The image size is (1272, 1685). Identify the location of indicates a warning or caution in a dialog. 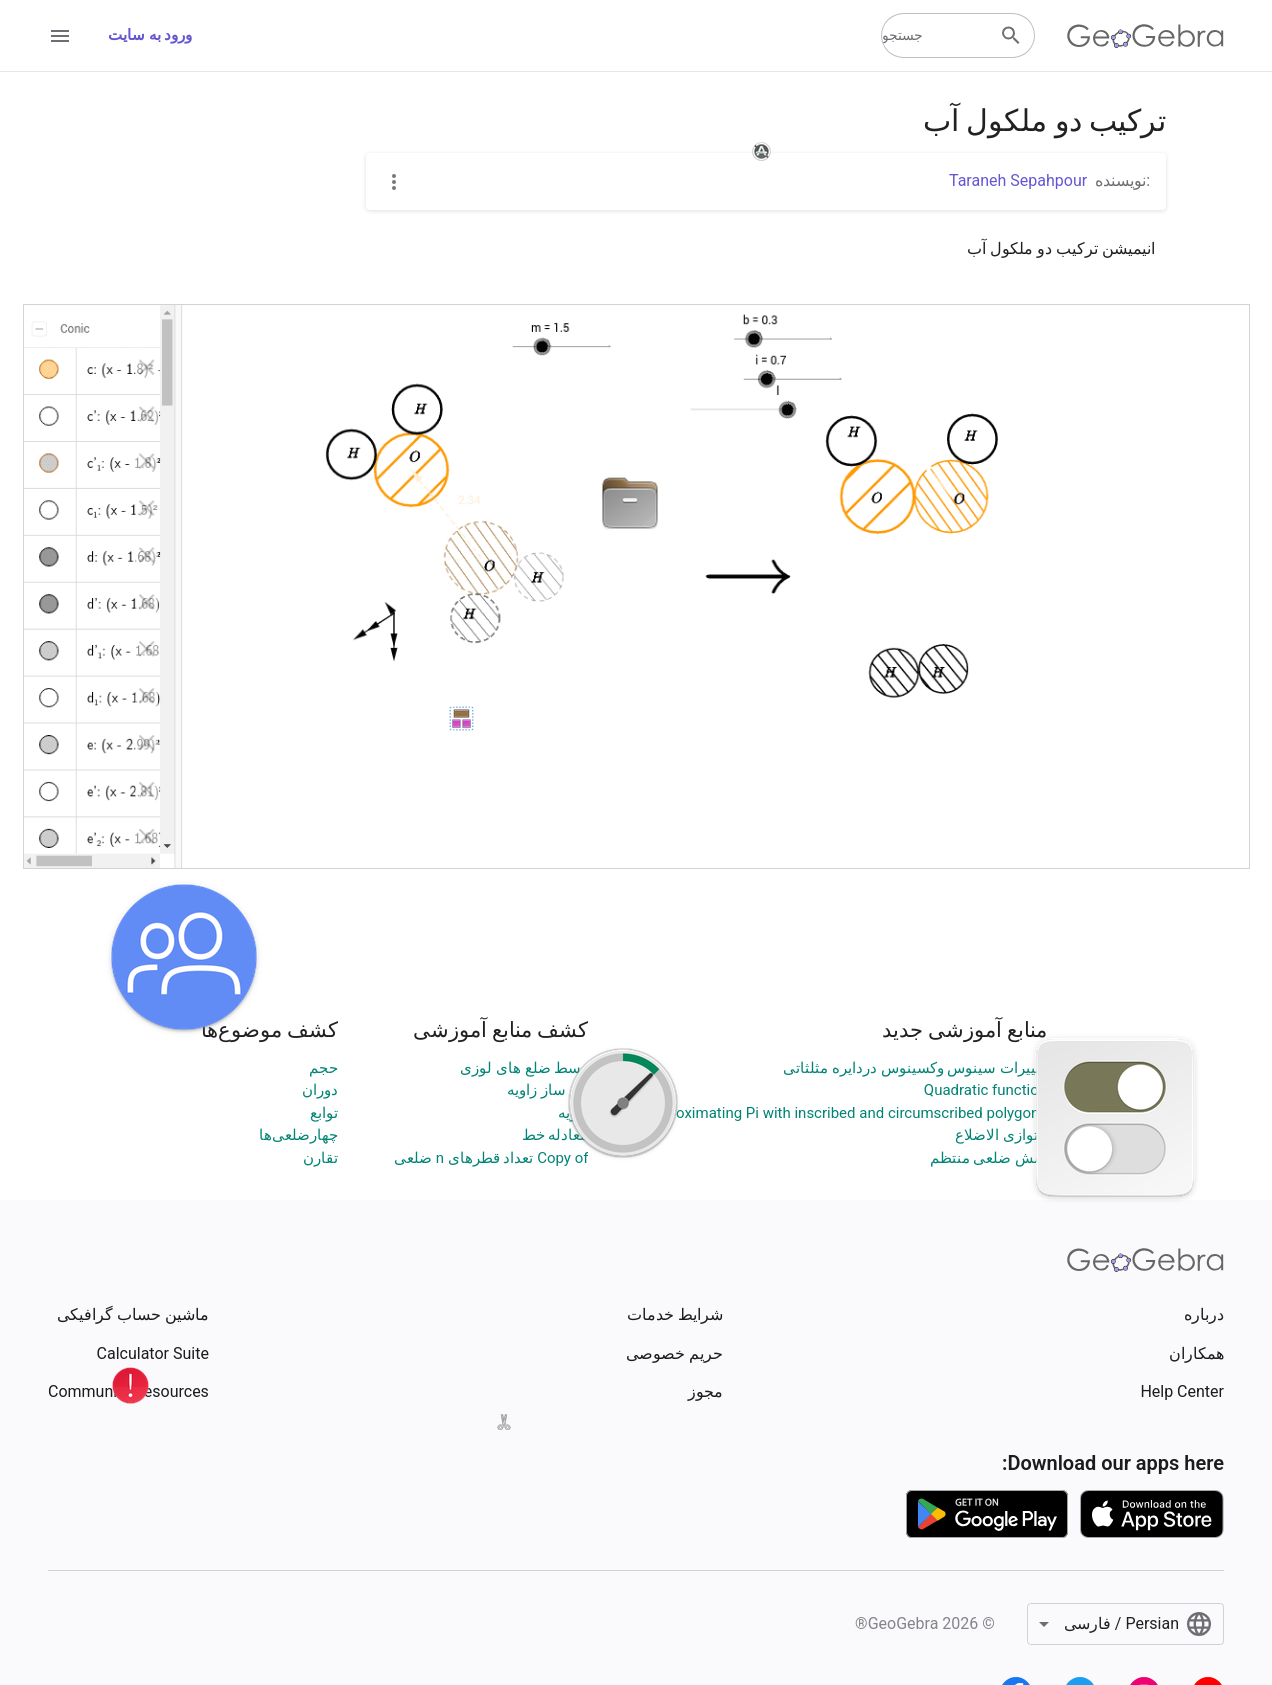
(130, 1385).